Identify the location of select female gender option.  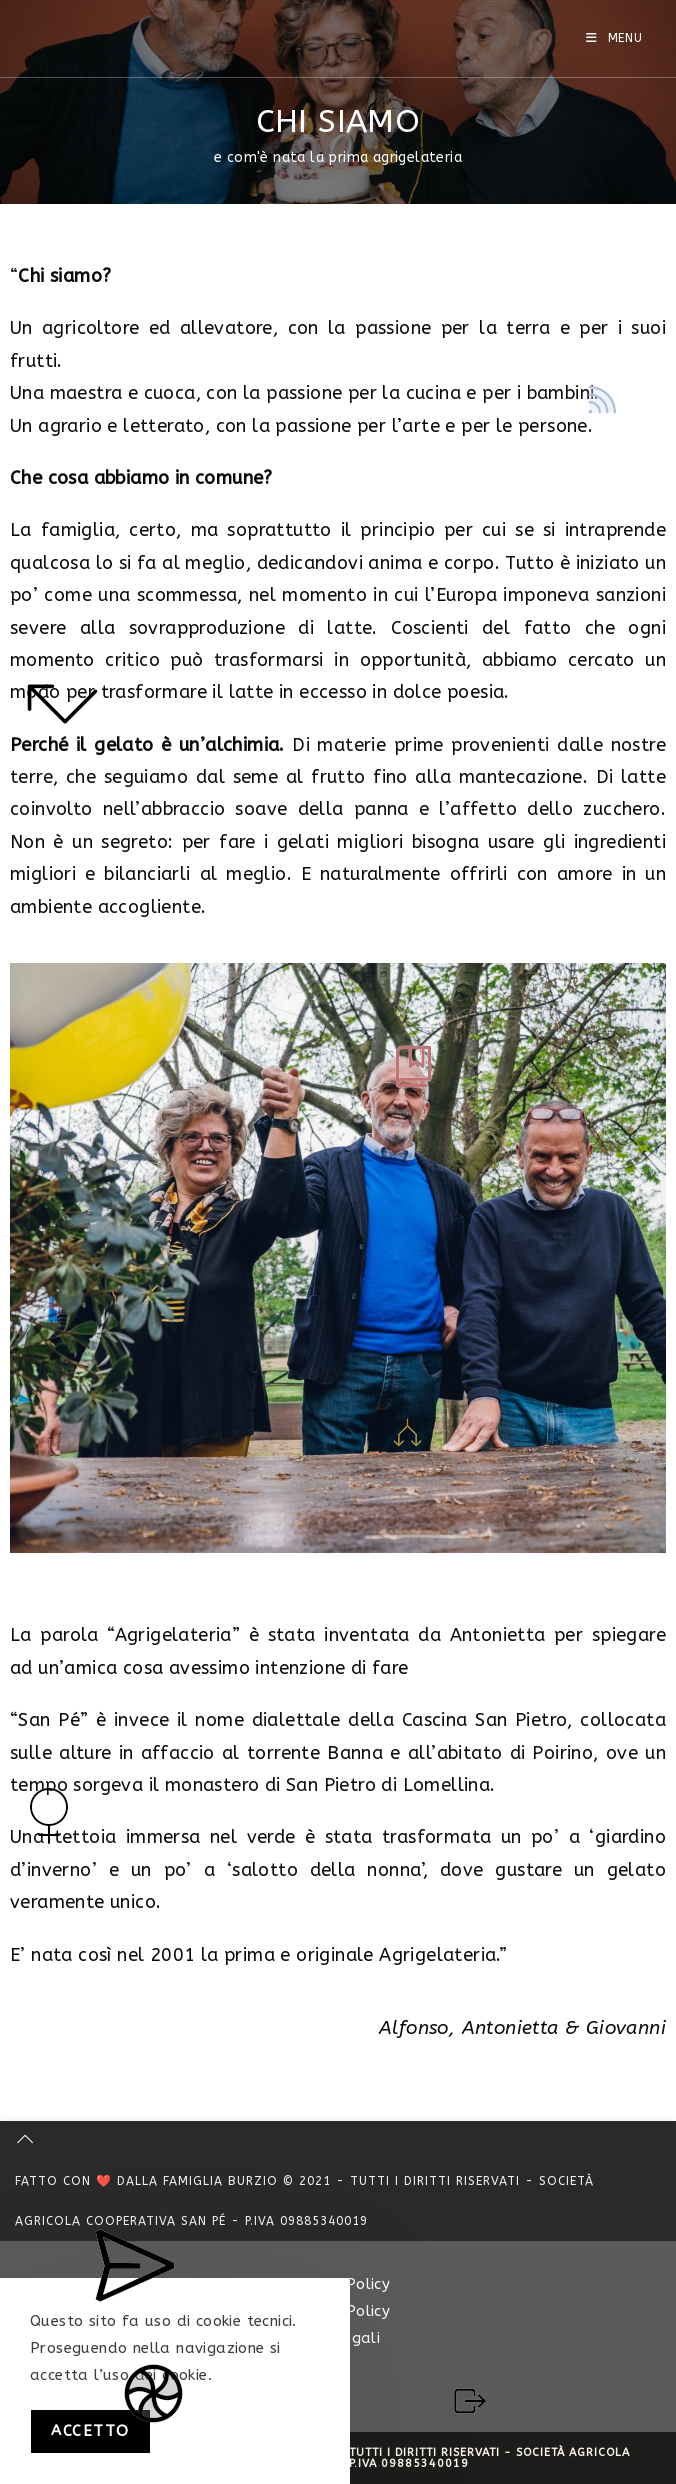
(49, 1815).